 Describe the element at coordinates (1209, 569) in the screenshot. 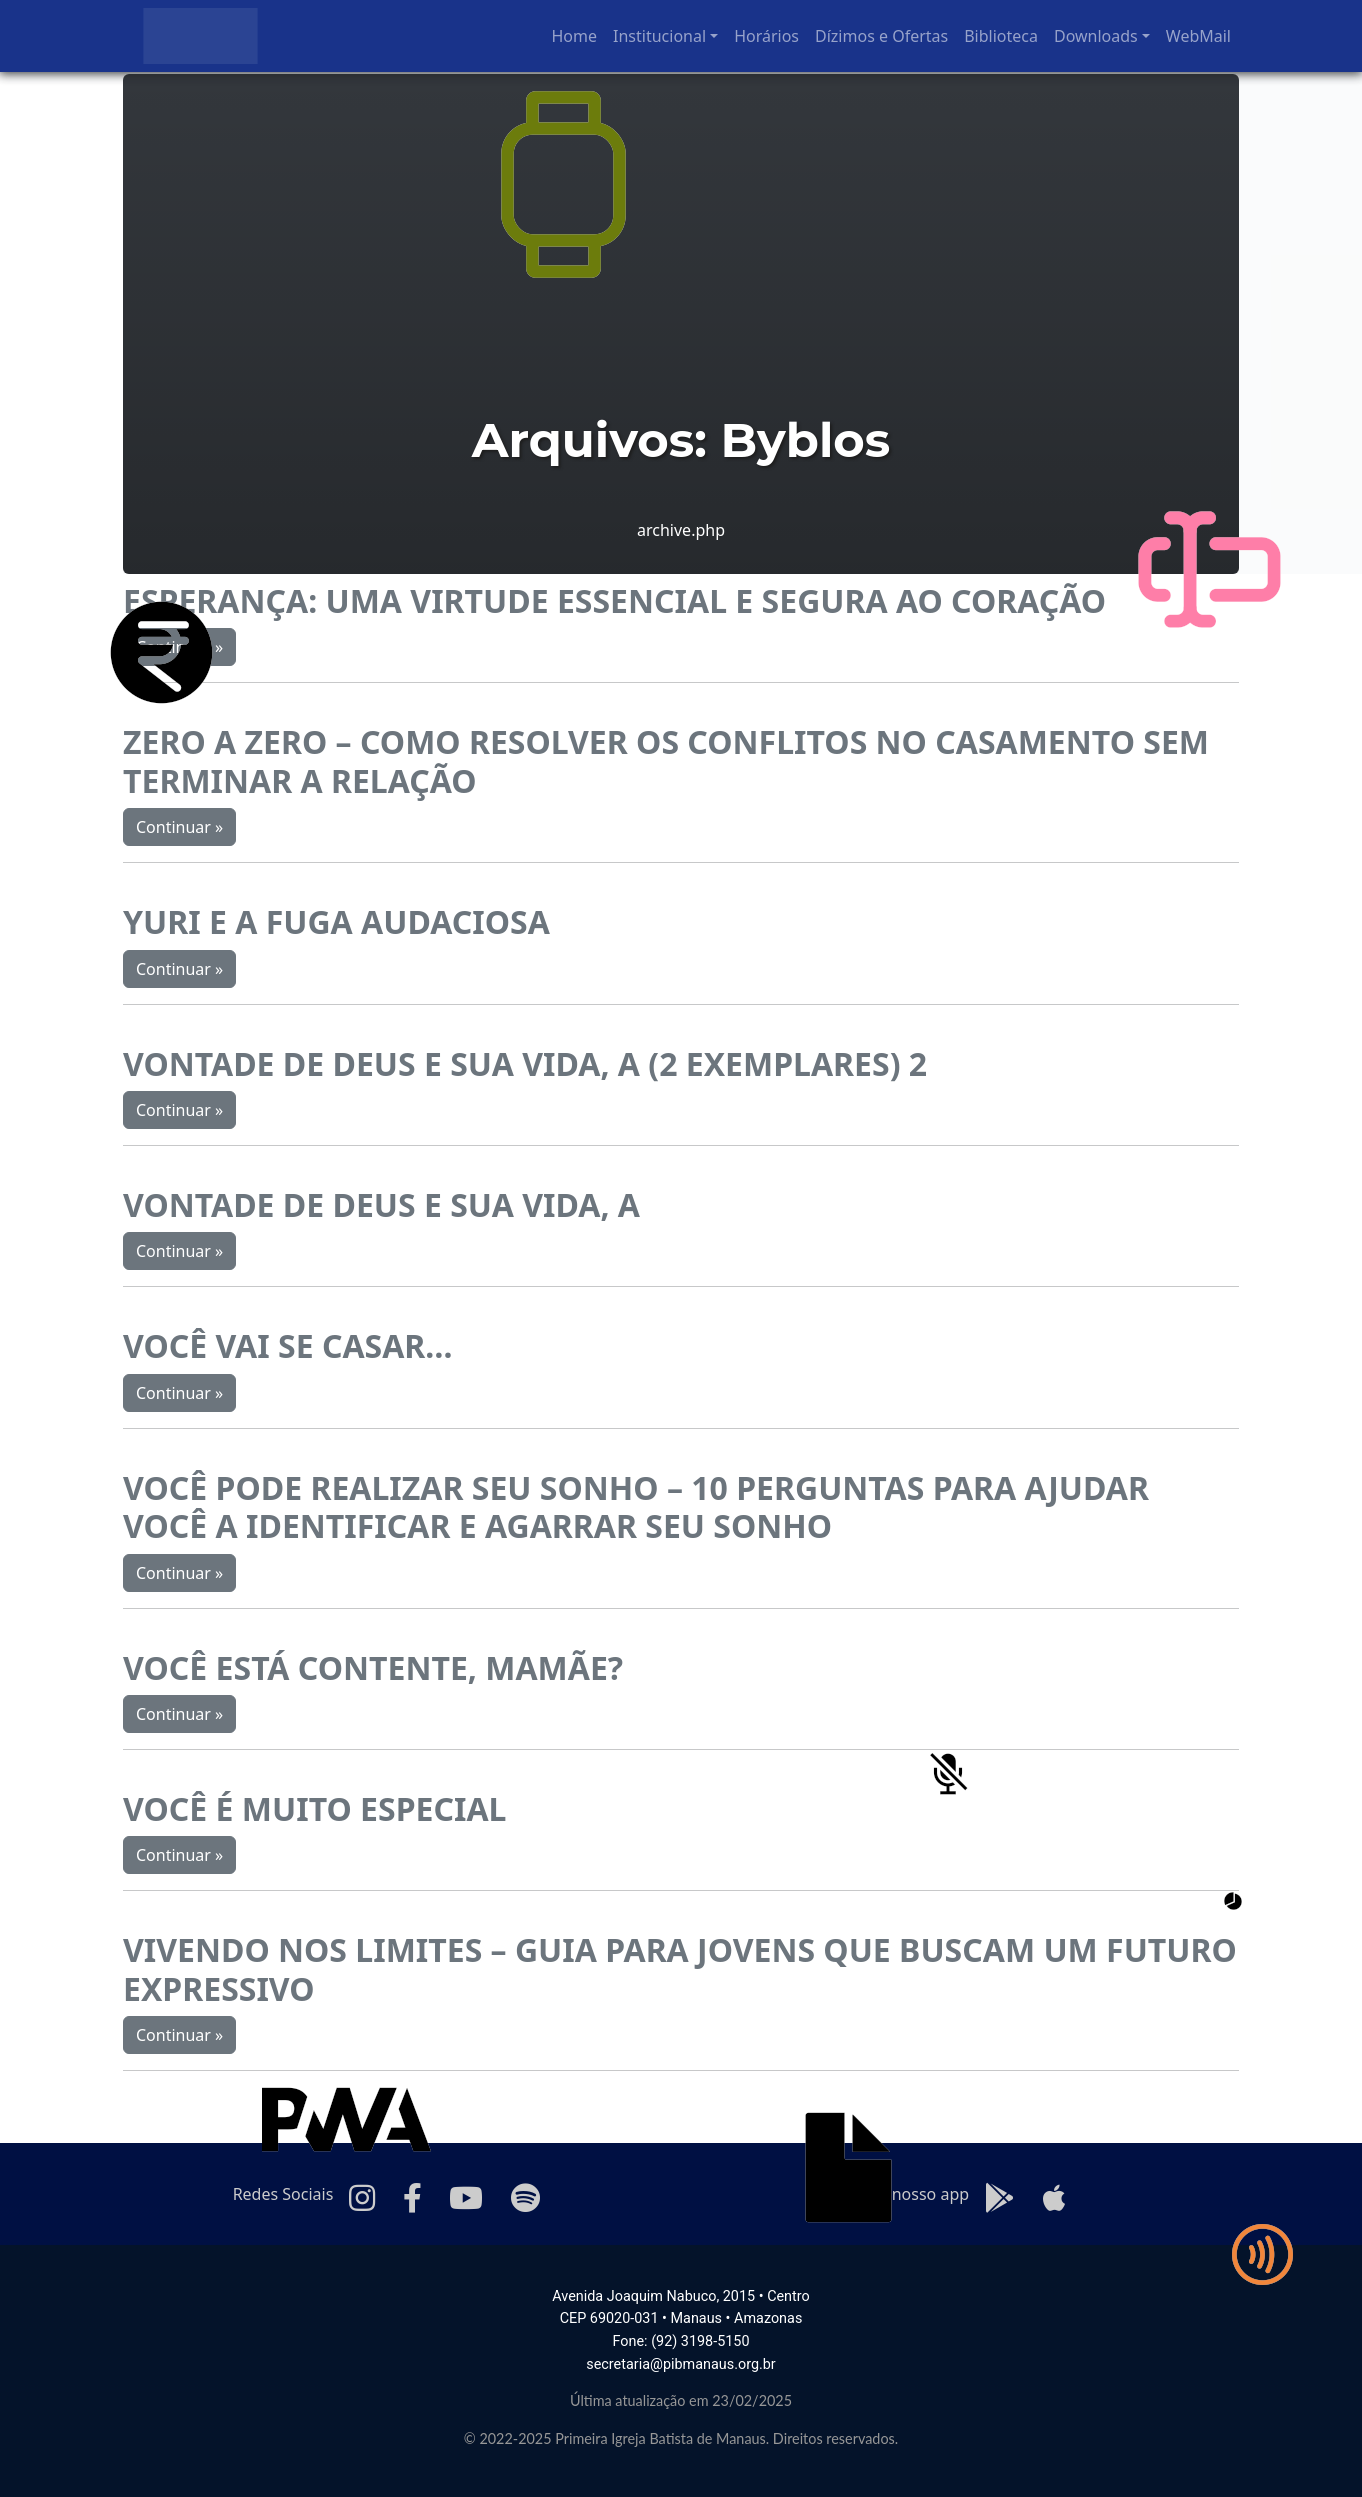

I see `tap to enter text in this field` at that location.